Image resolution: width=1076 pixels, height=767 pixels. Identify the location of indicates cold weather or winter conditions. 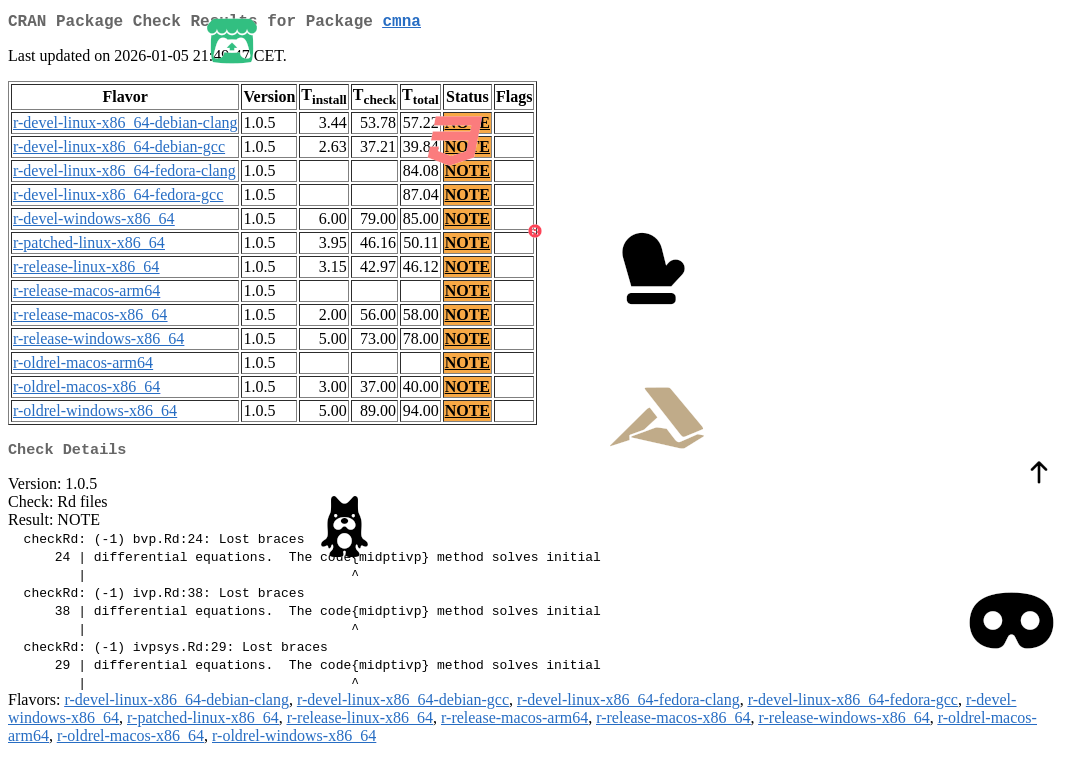
(653, 268).